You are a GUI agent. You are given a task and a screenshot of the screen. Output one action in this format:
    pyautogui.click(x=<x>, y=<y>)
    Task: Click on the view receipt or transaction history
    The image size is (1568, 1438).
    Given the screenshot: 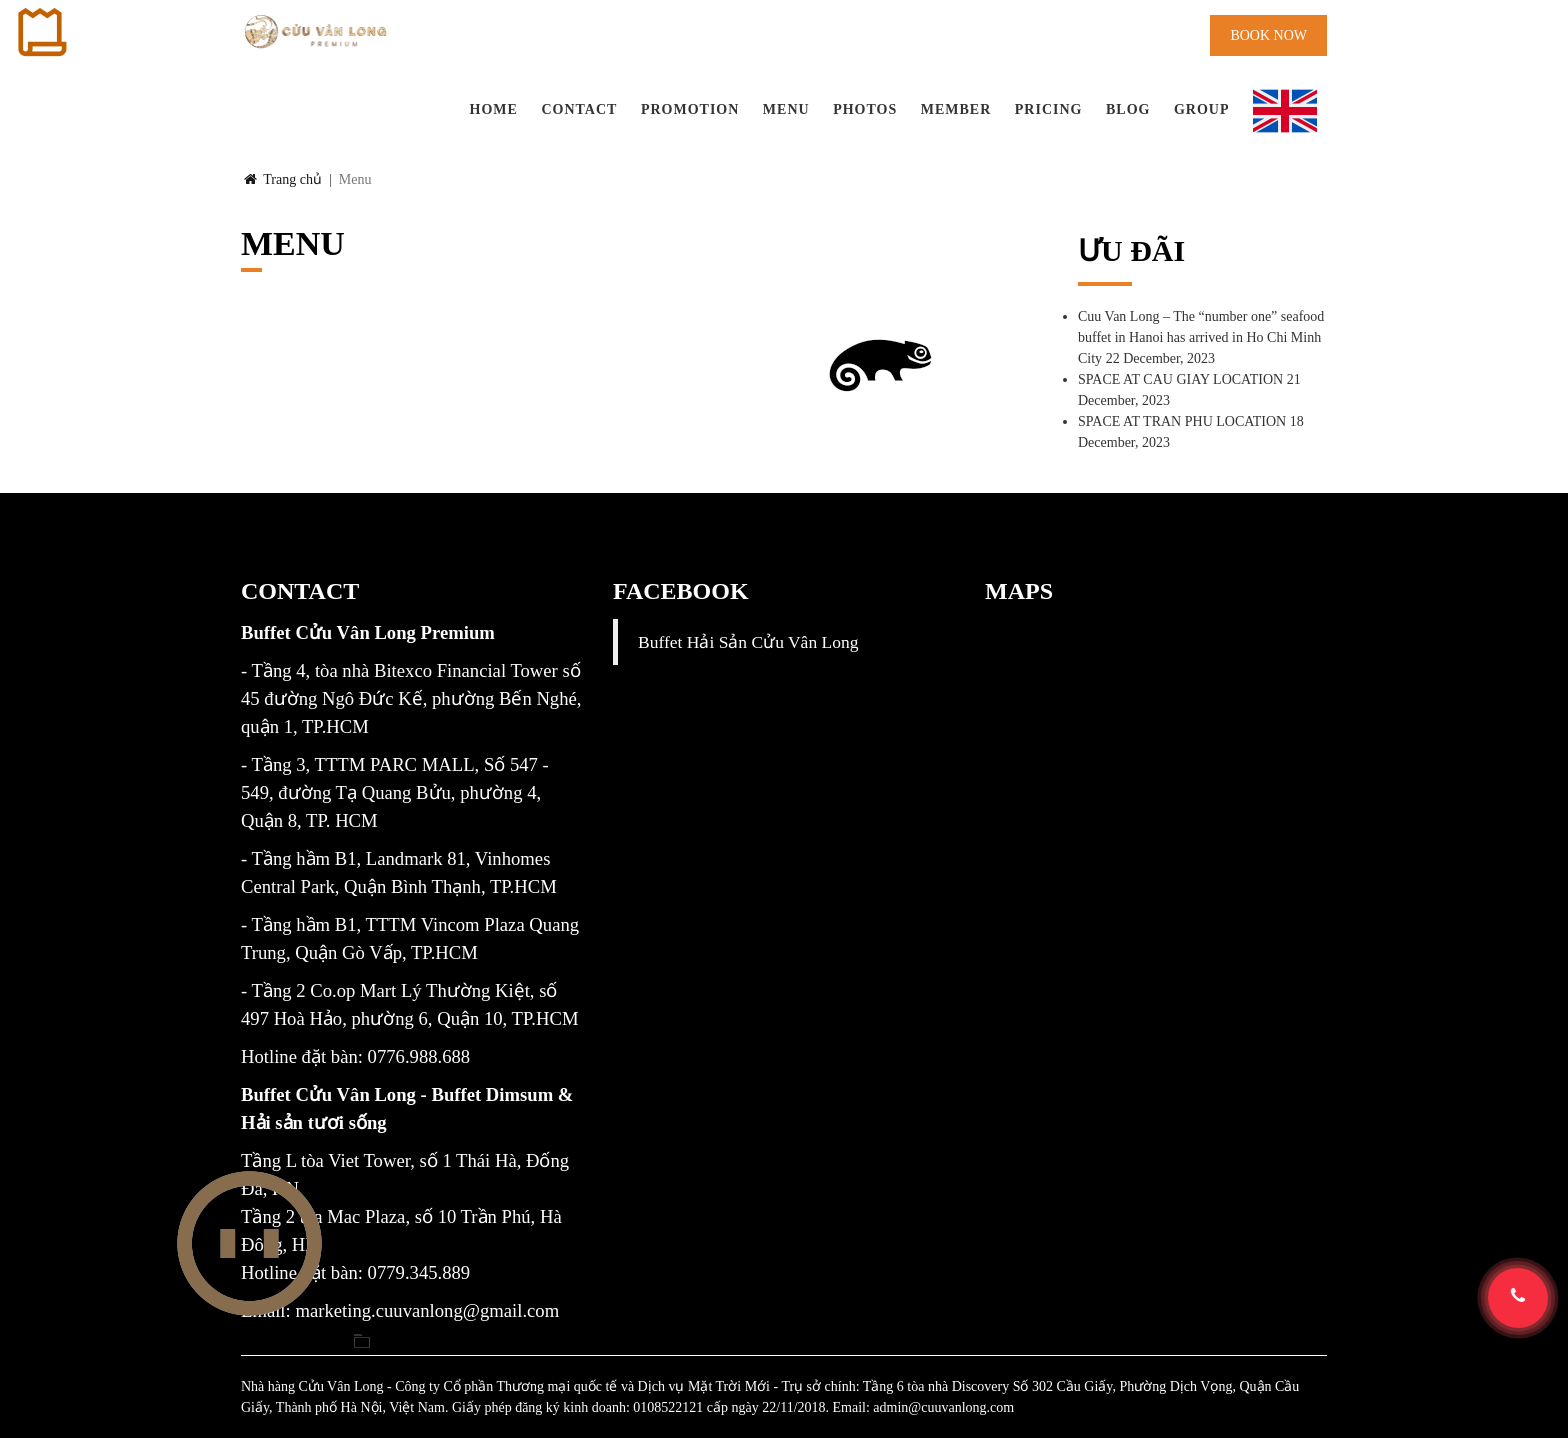 What is the action you would take?
    pyautogui.click(x=40, y=32)
    